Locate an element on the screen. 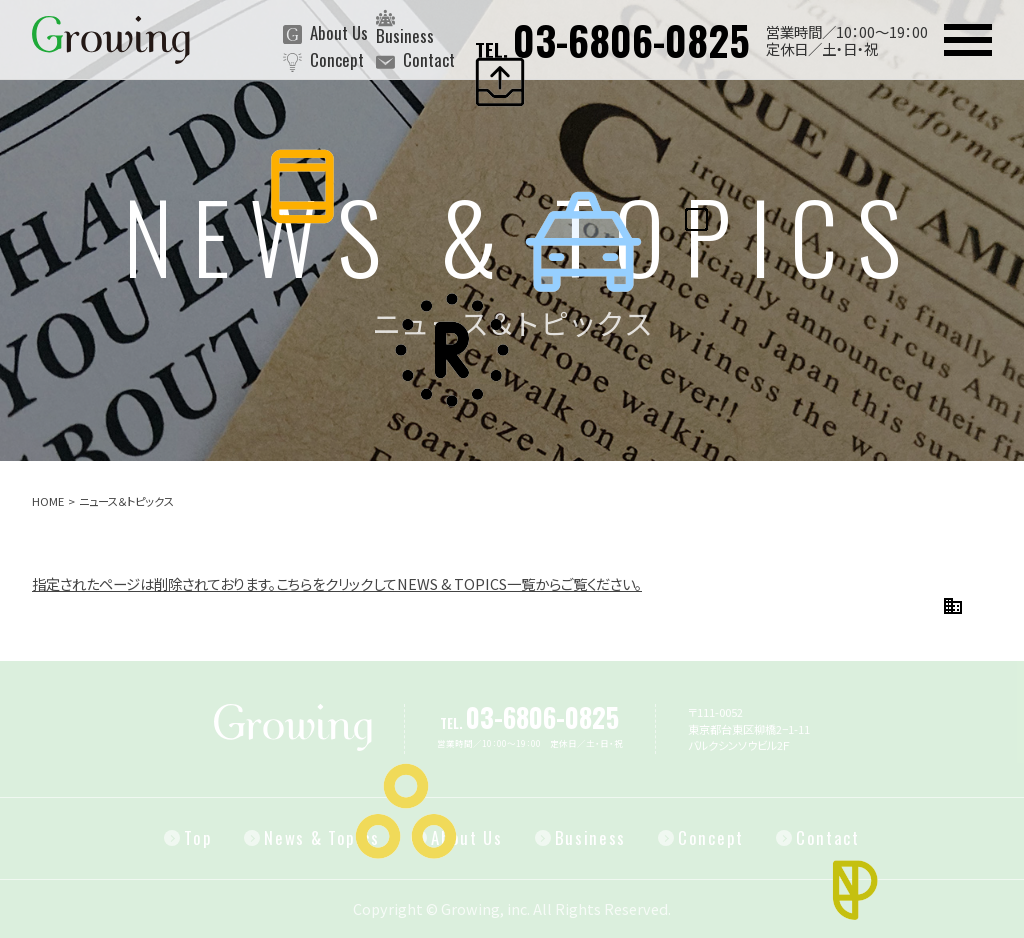 The image size is (1024, 938). phosphor icons brand logo is located at coordinates (851, 887).